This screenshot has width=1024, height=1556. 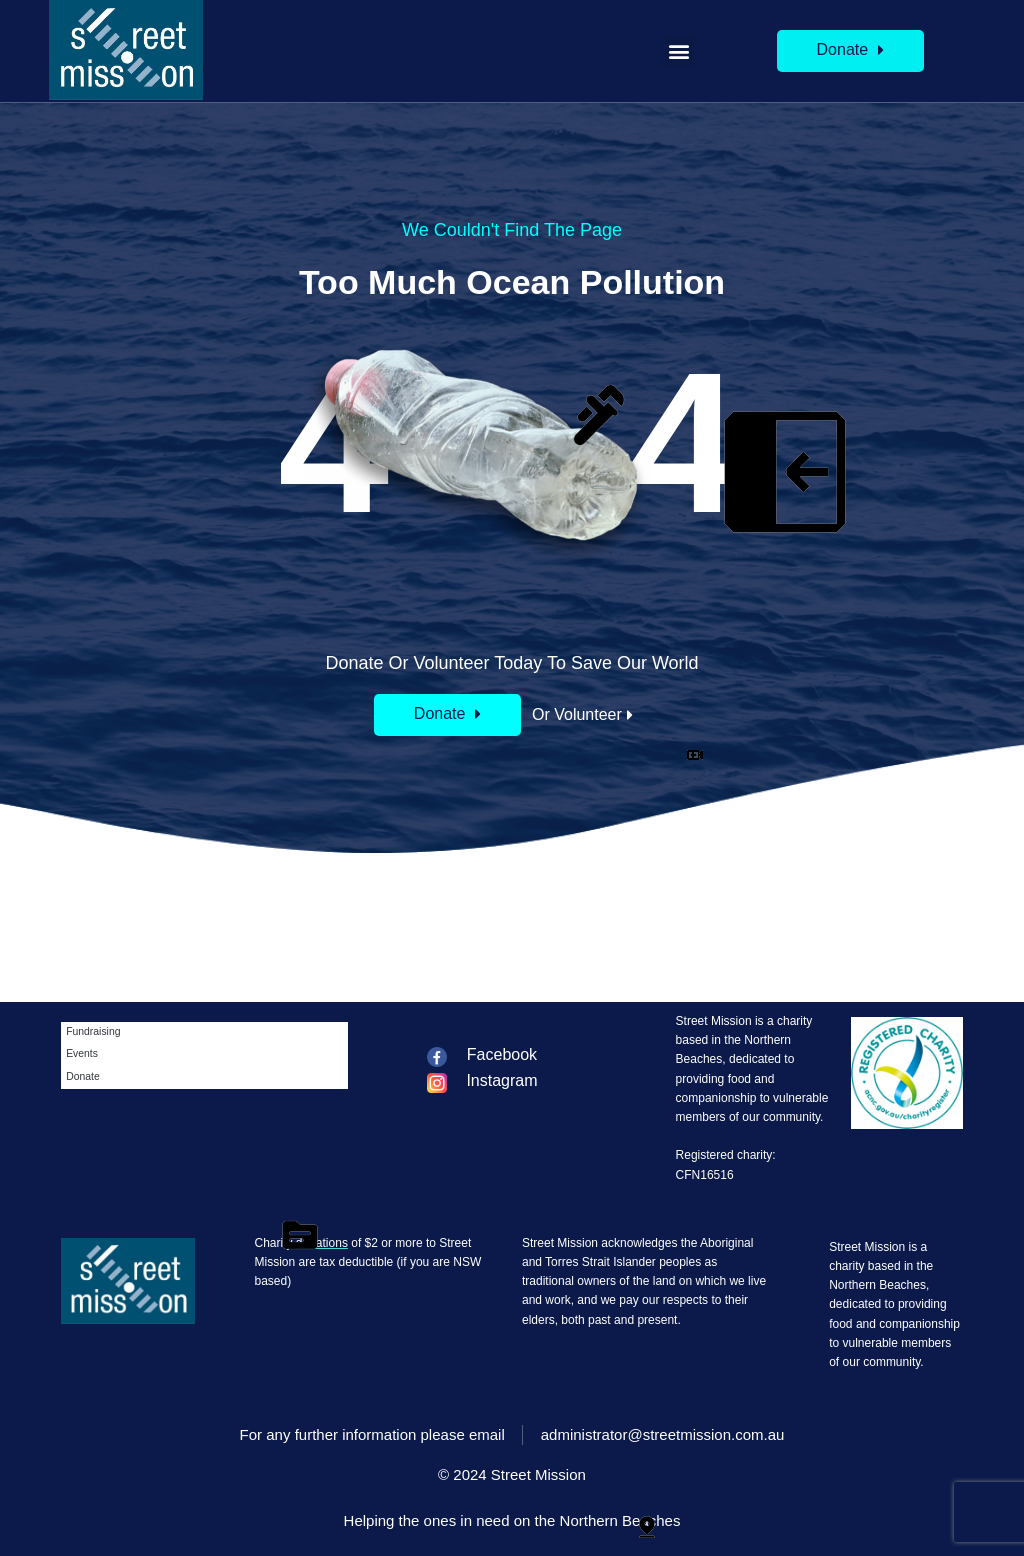 I want to click on open topic or file folder, so click(x=300, y=1235).